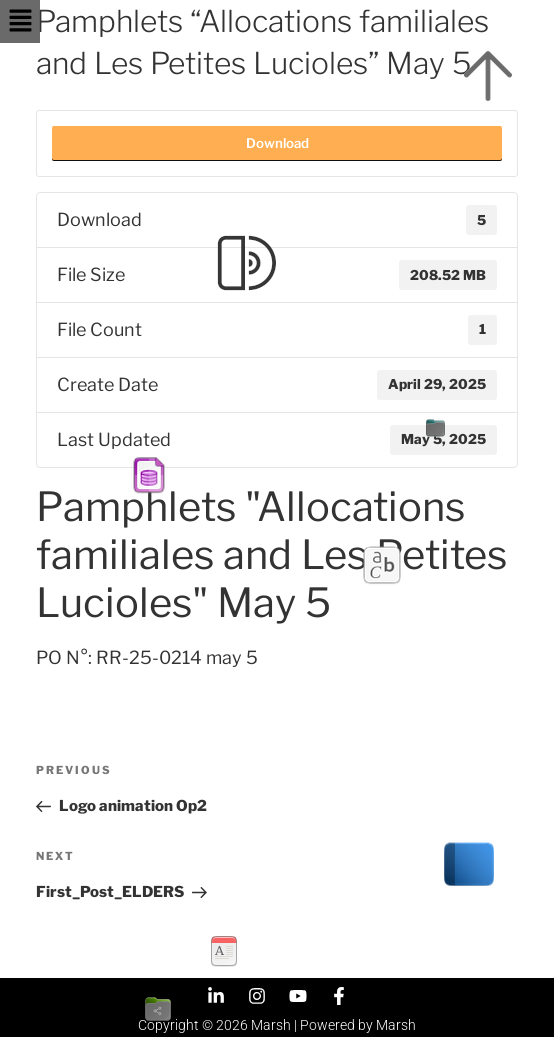 This screenshot has width=554, height=1037. Describe the element at coordinates (149, 475) in the screenshot. I see `open an opendocument database file` at that location.